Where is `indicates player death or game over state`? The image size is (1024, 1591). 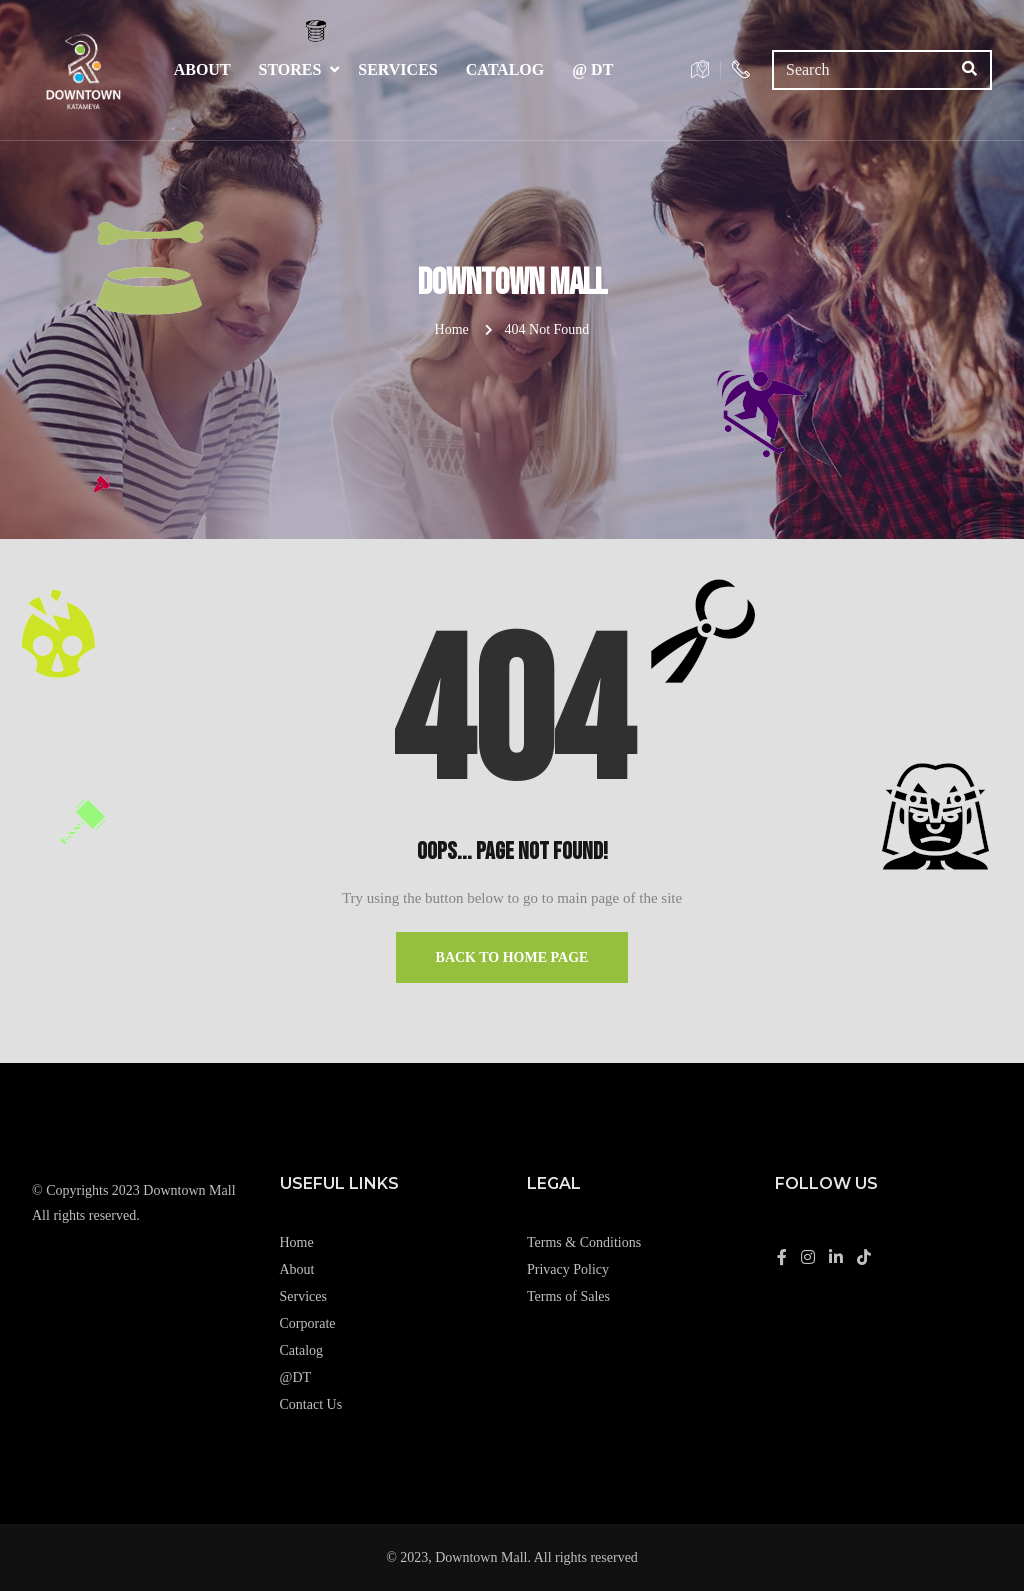 indicates player death or game over state is located at coordinates (57, 635).